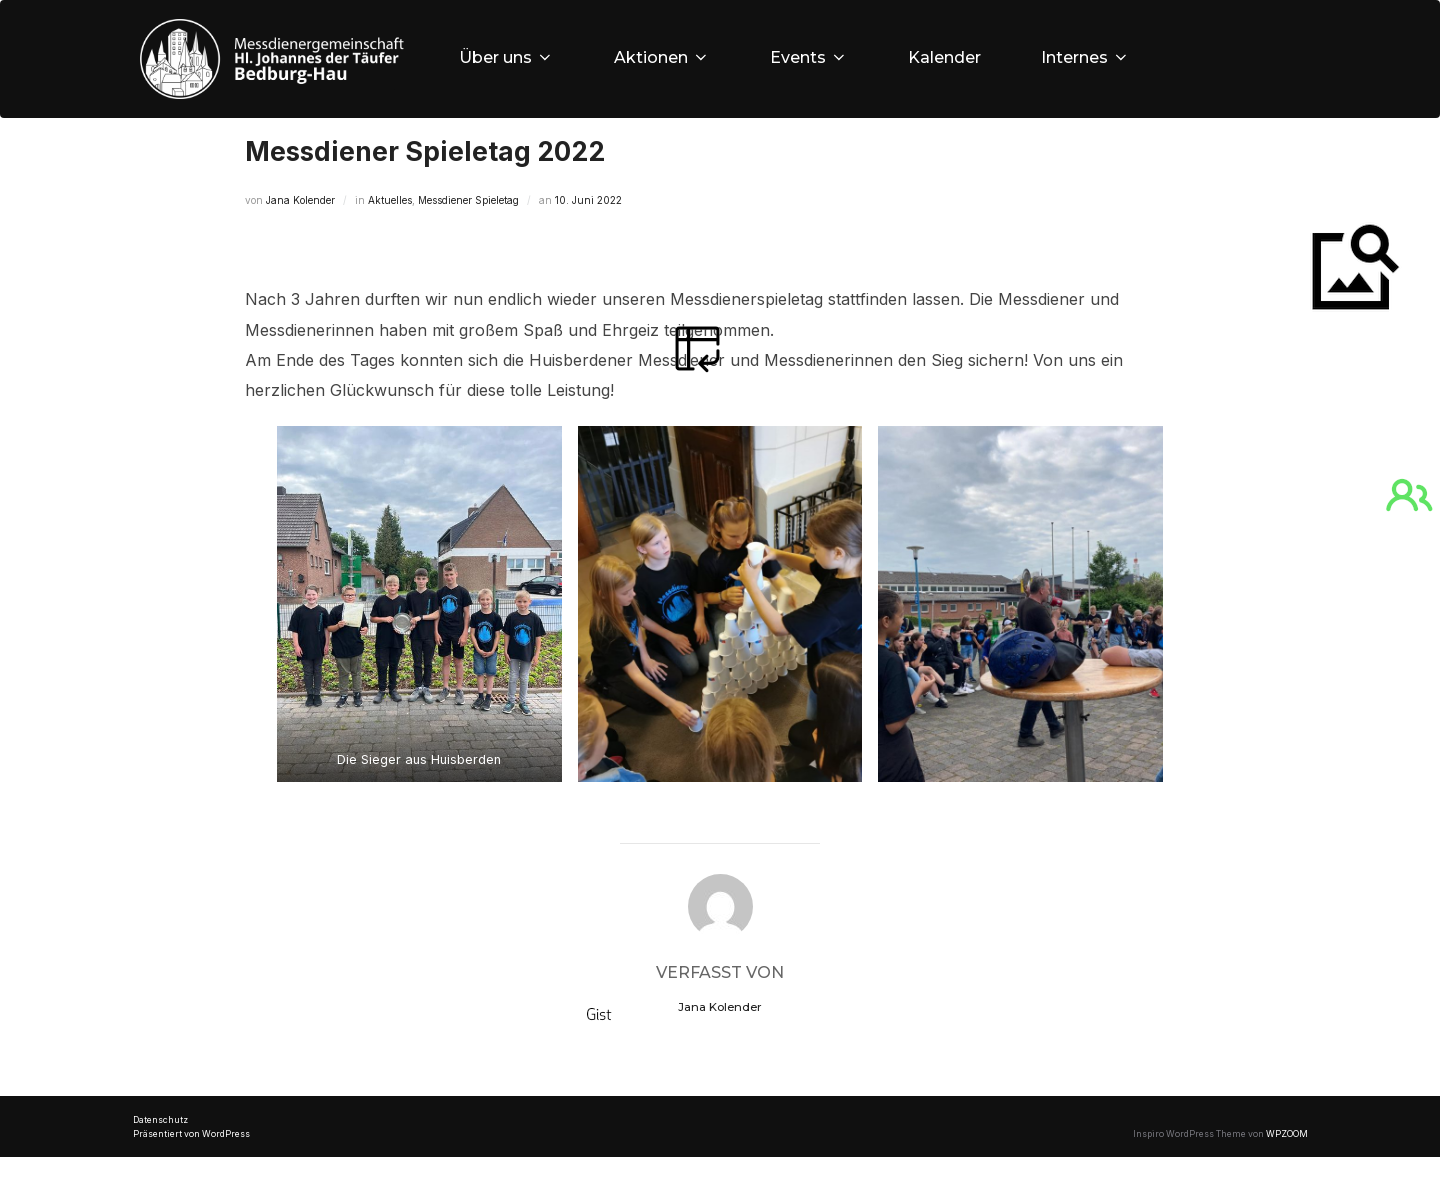  I want to click on pivot data by column in a table or spreadsheet, so click(697, 348).